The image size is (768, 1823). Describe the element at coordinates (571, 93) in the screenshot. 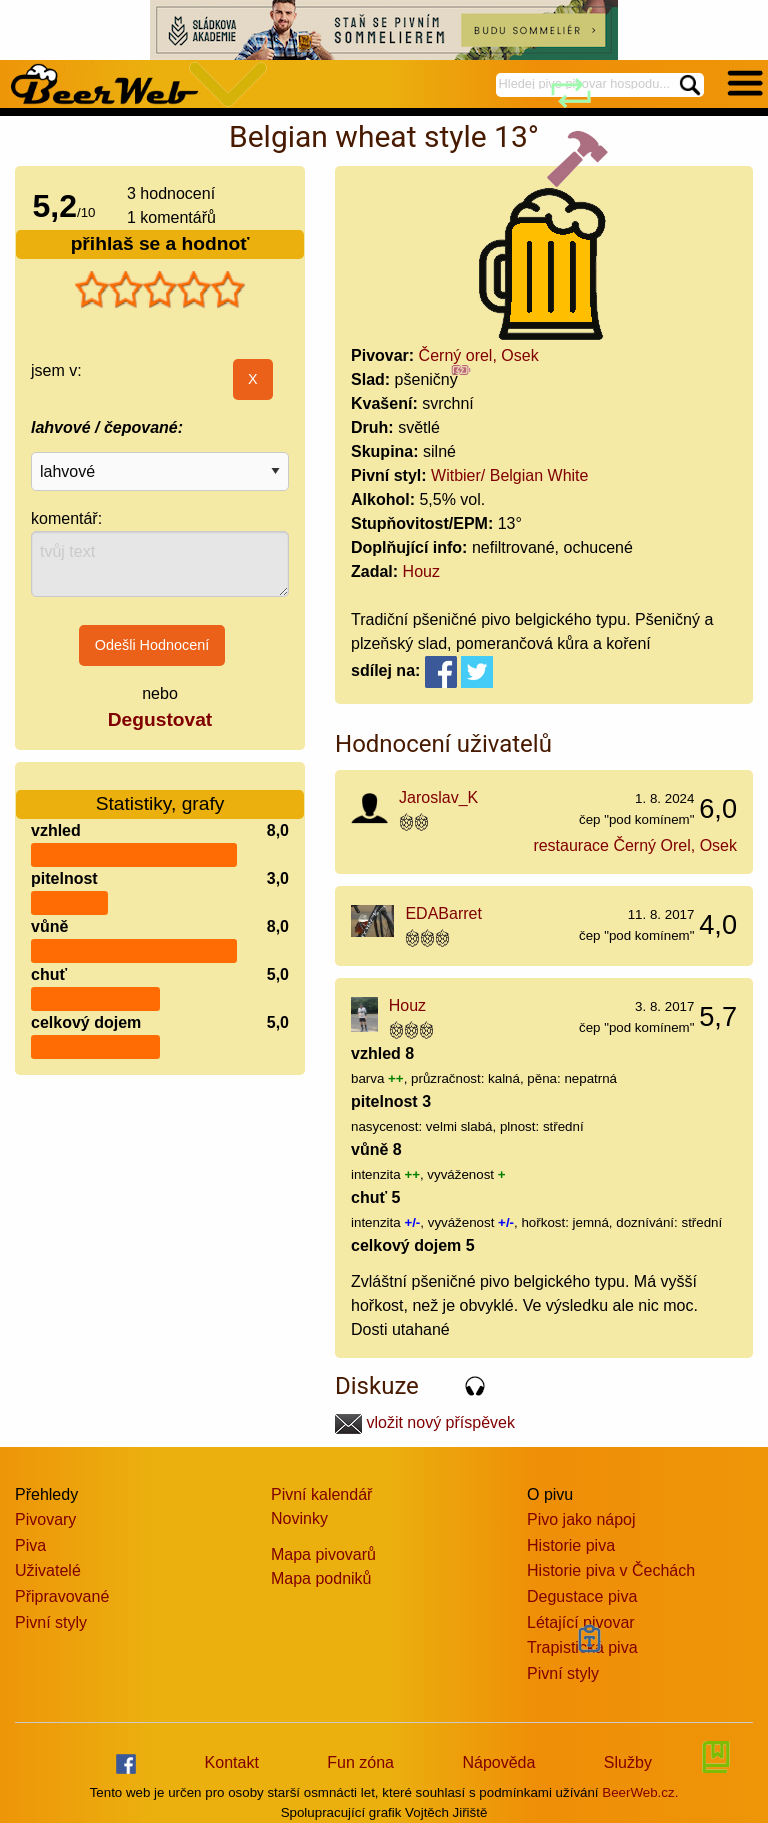

I see `enable repeat mode for media playback` at that location.